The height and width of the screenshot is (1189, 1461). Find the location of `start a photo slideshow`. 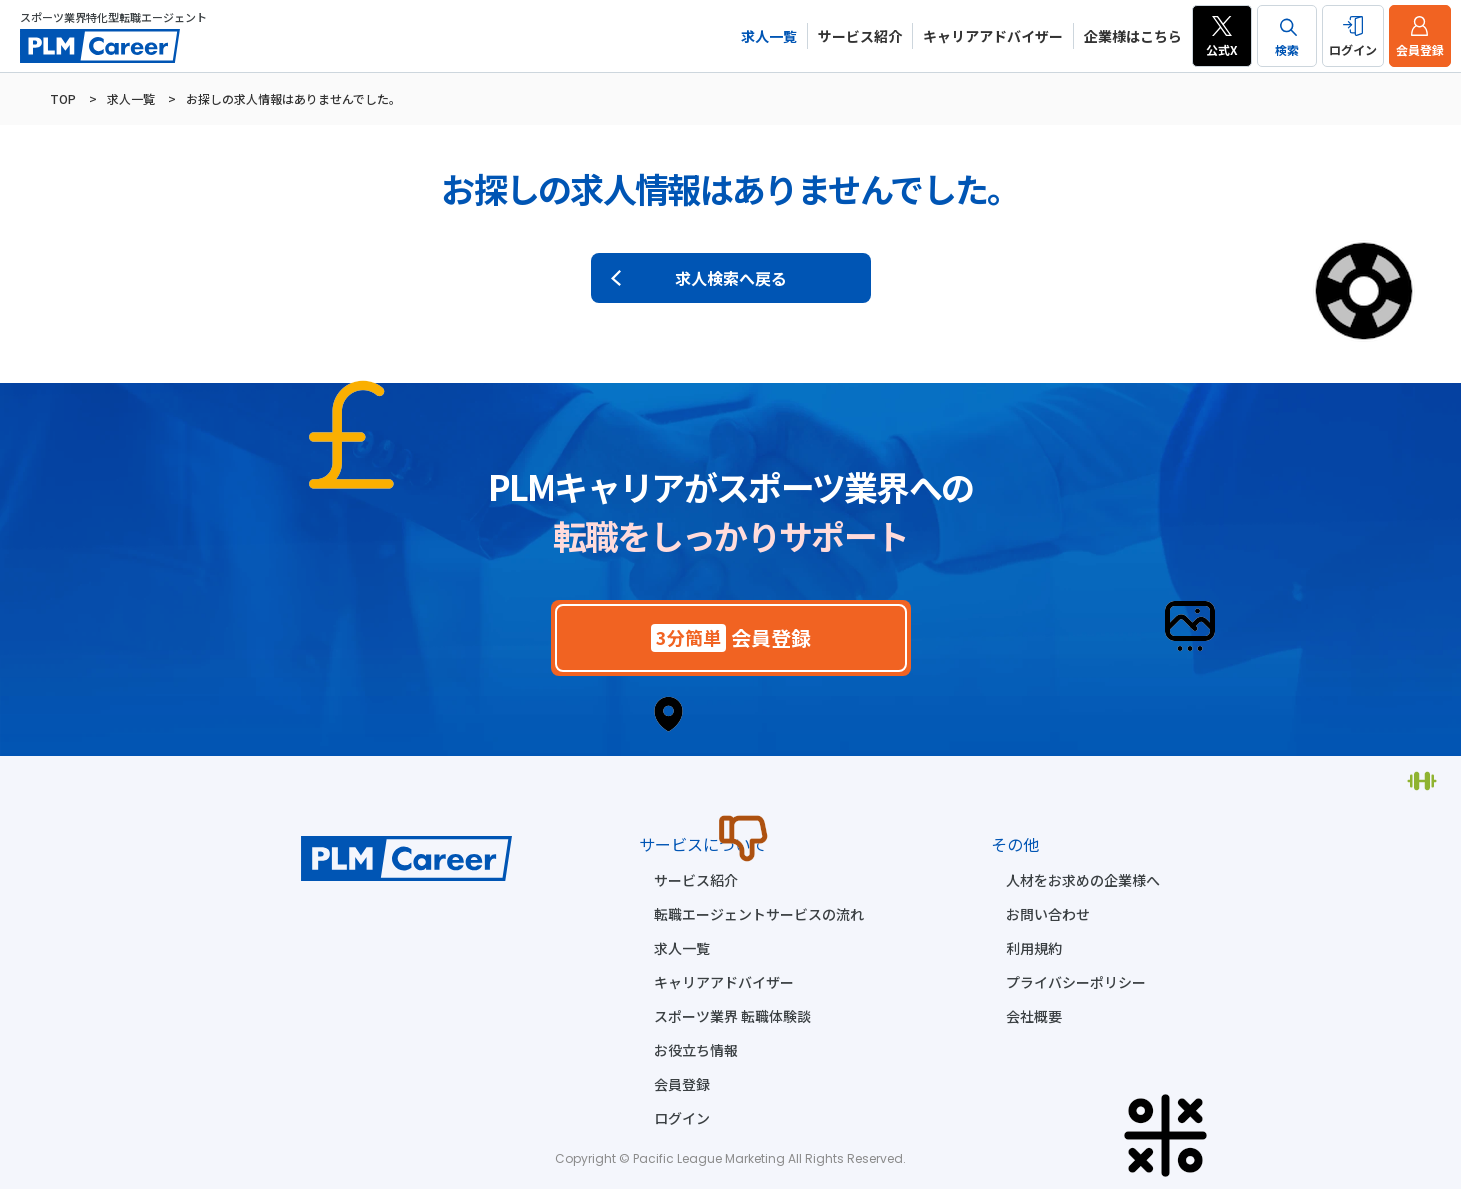

start a photo slideshow is located at coordinates (1190, 626).